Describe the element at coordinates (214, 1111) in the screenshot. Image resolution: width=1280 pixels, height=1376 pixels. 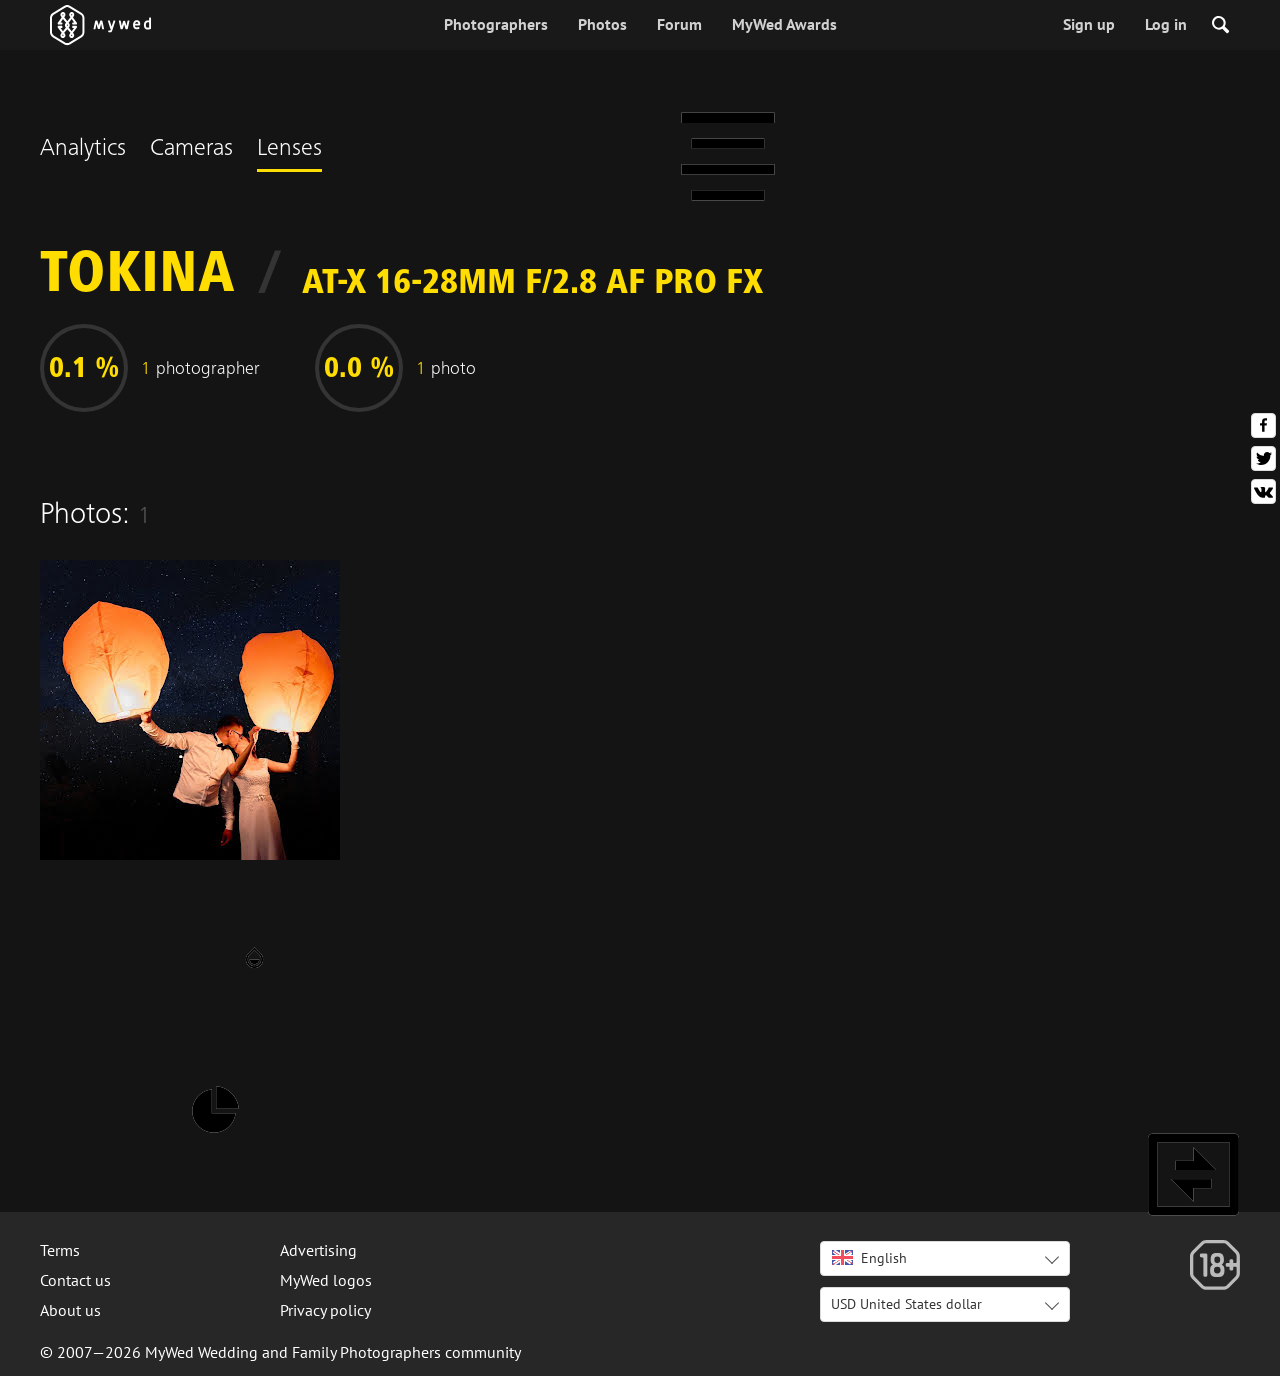
I see `view analytics or statistics breakdown` at that location.